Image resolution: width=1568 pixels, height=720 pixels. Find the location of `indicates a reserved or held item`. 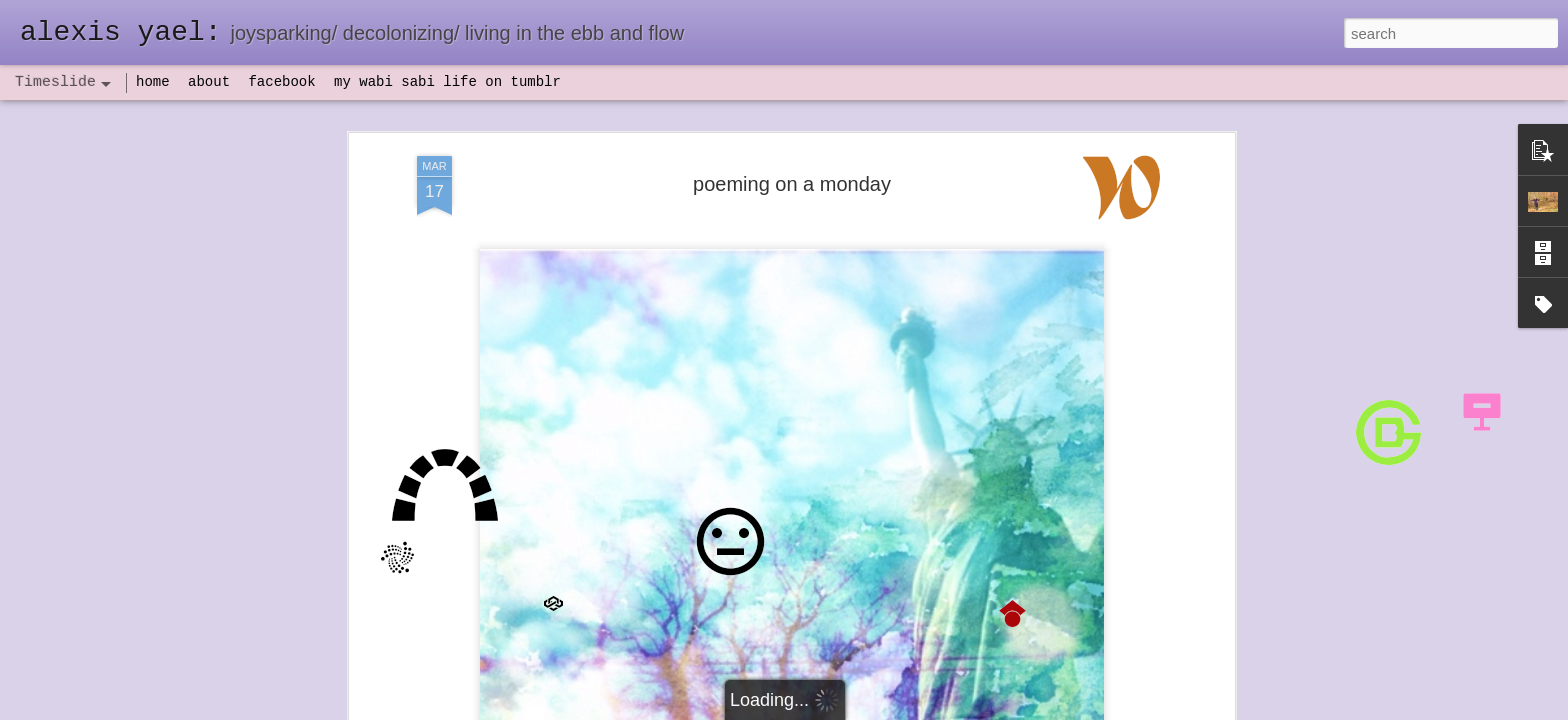

indicates a reserved or held item is located at coordinates (1482, 412).